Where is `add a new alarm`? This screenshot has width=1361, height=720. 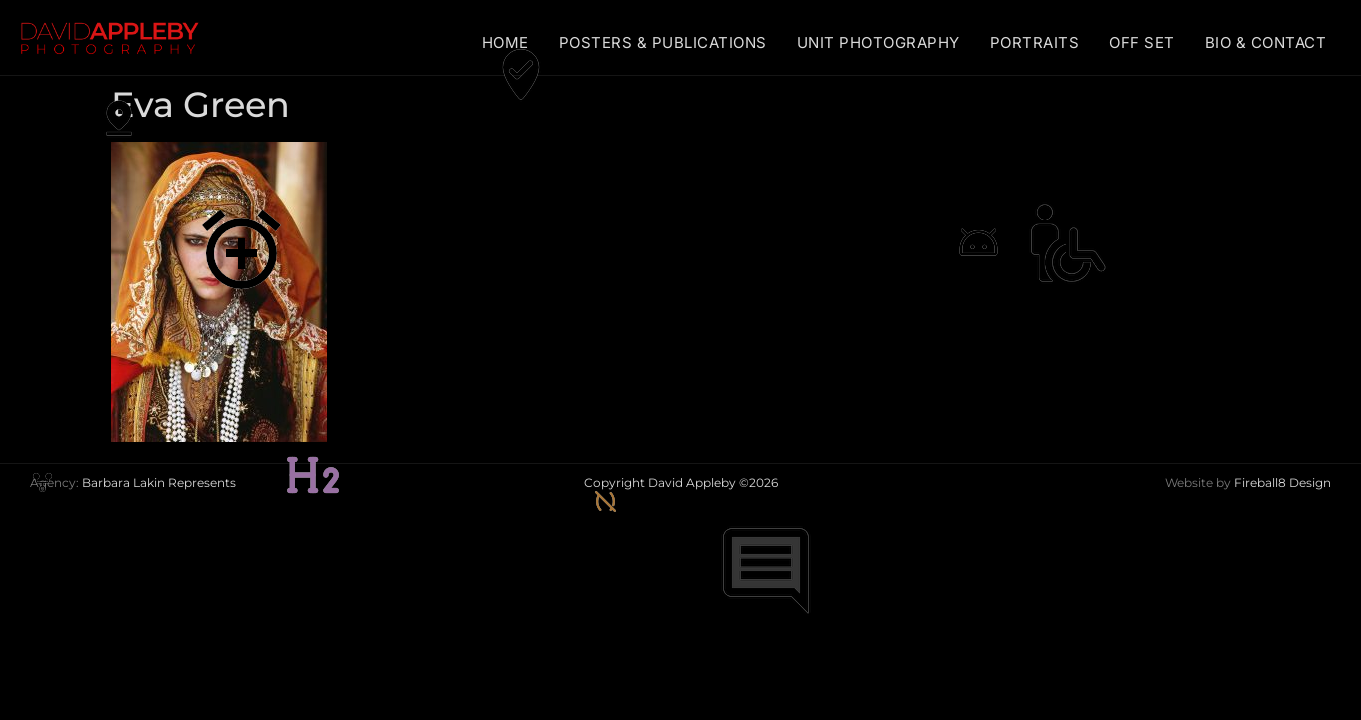
add a new alarm is located at coordinates (241, 249).